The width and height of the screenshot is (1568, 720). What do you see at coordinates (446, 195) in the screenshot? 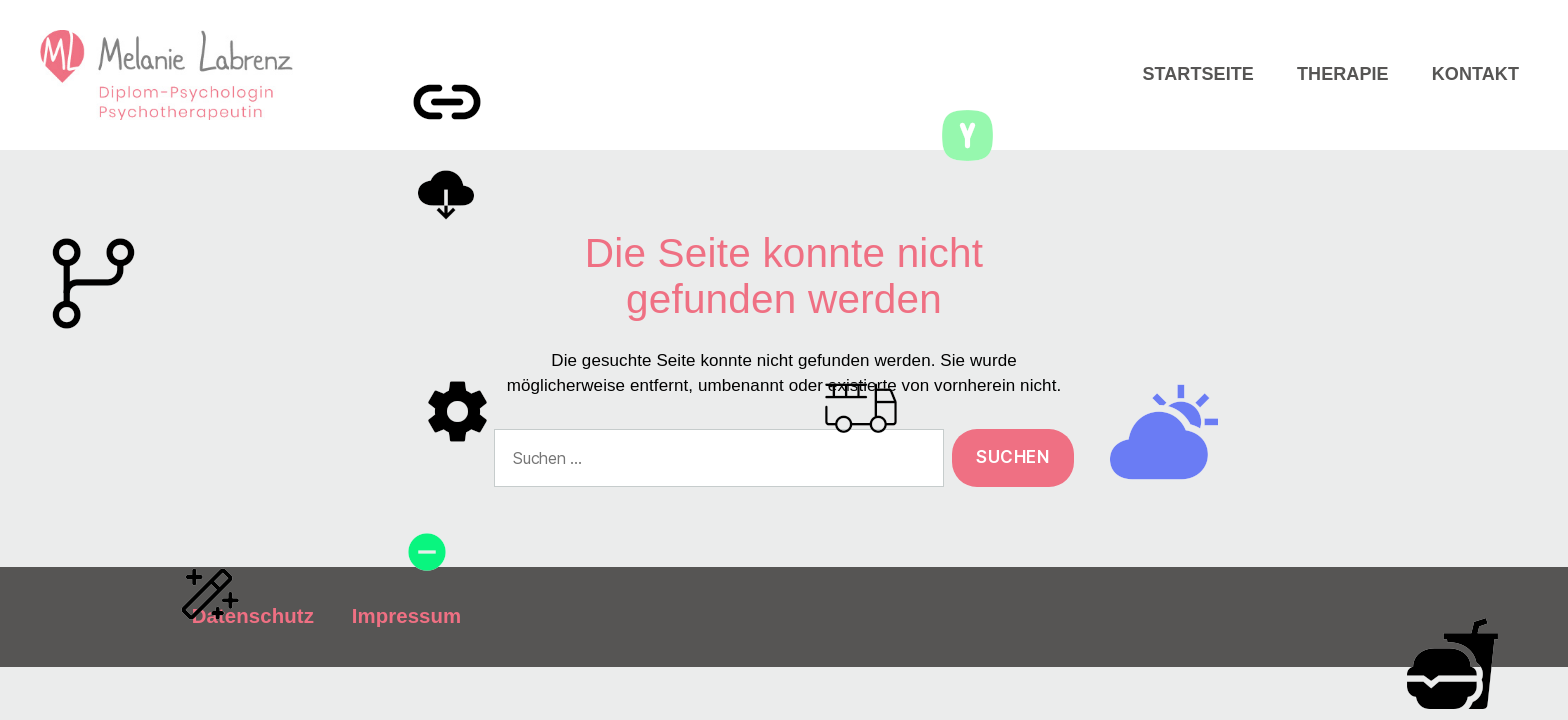
I see `download file from cloud storage` at bounding box center [446, 195].